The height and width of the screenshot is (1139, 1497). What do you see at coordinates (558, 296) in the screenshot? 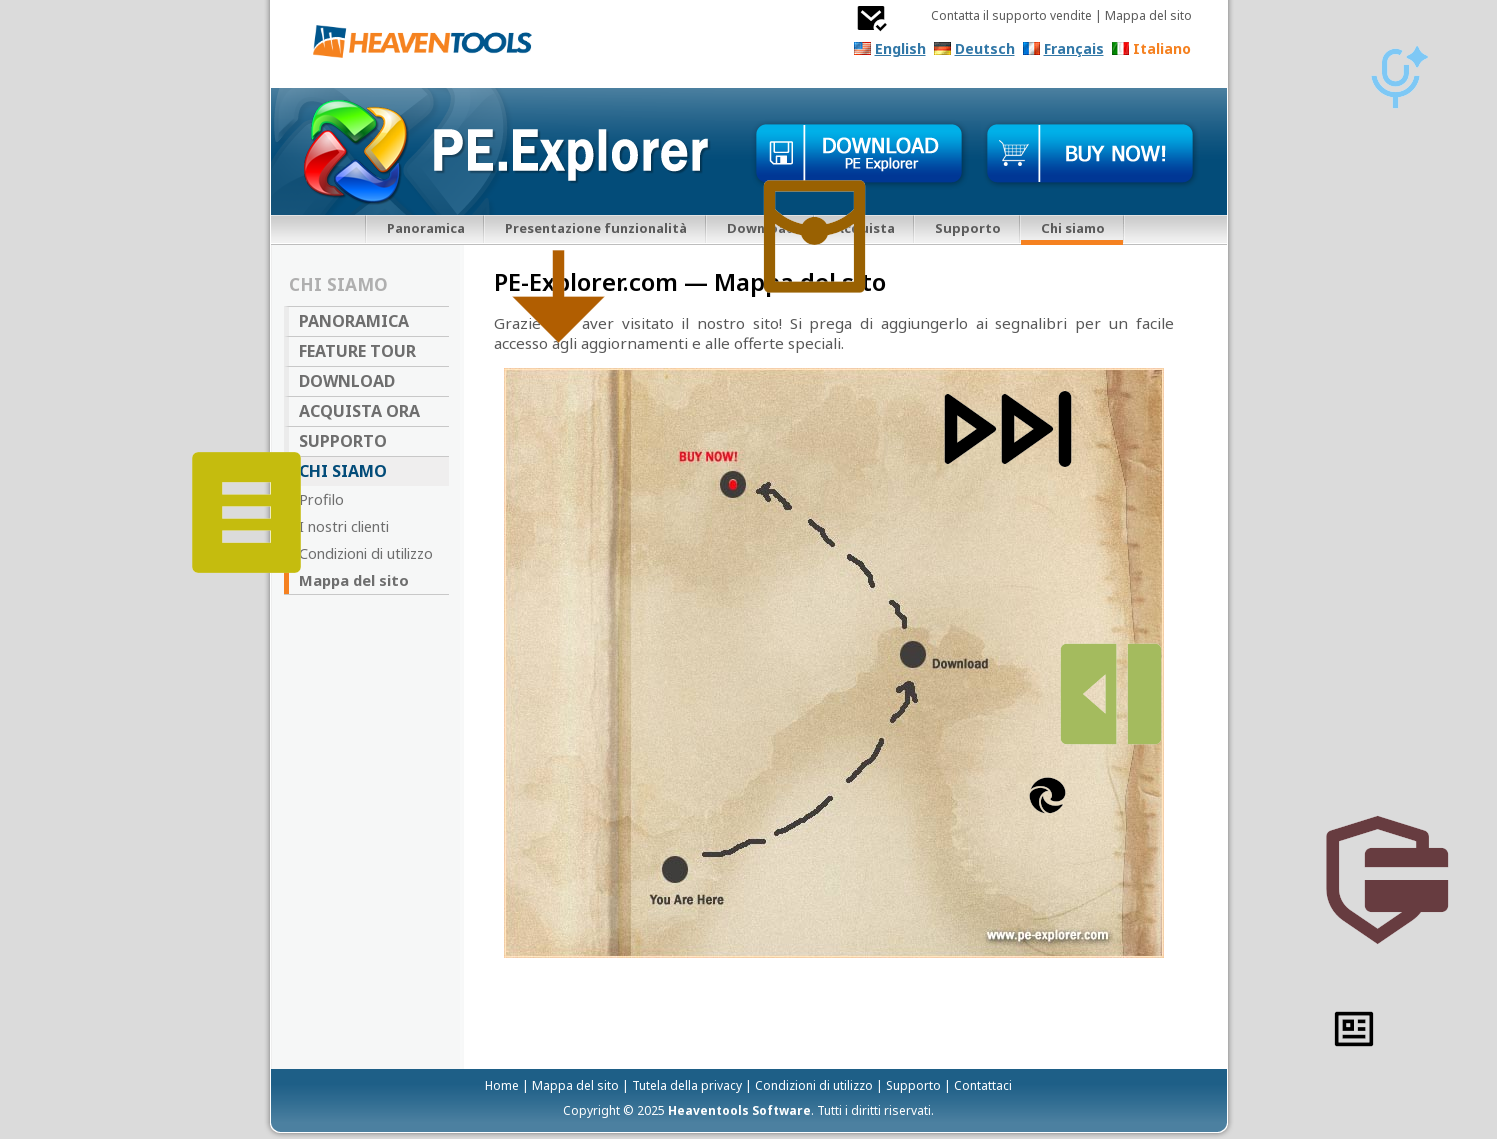
I see `download a file or content` at bounding box center [558, 296].